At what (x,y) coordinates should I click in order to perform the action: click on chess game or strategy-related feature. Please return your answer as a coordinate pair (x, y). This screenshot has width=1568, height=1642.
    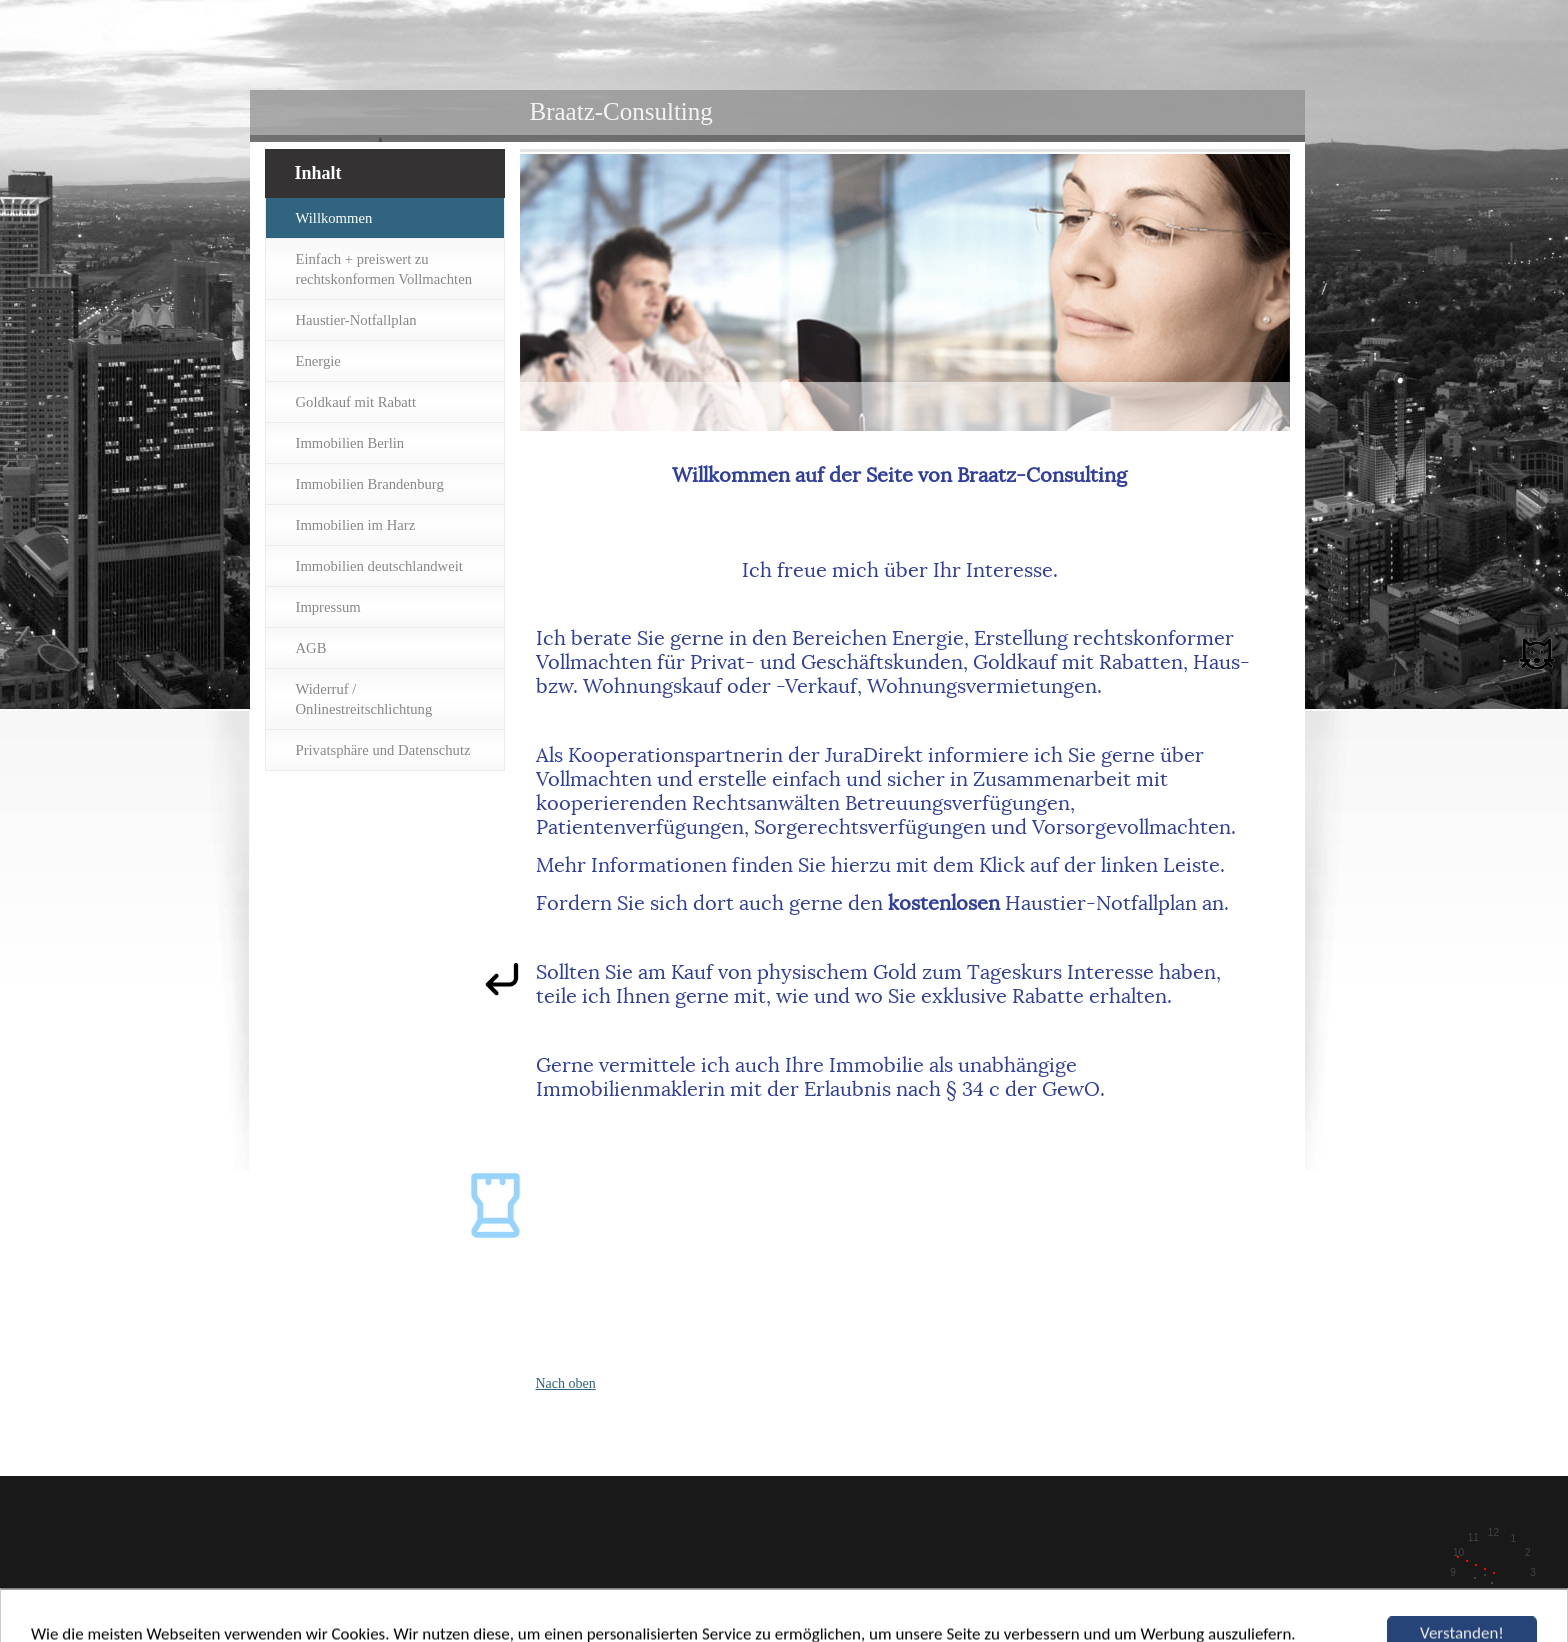
    Looking at the image, I should click on (495, 1205).